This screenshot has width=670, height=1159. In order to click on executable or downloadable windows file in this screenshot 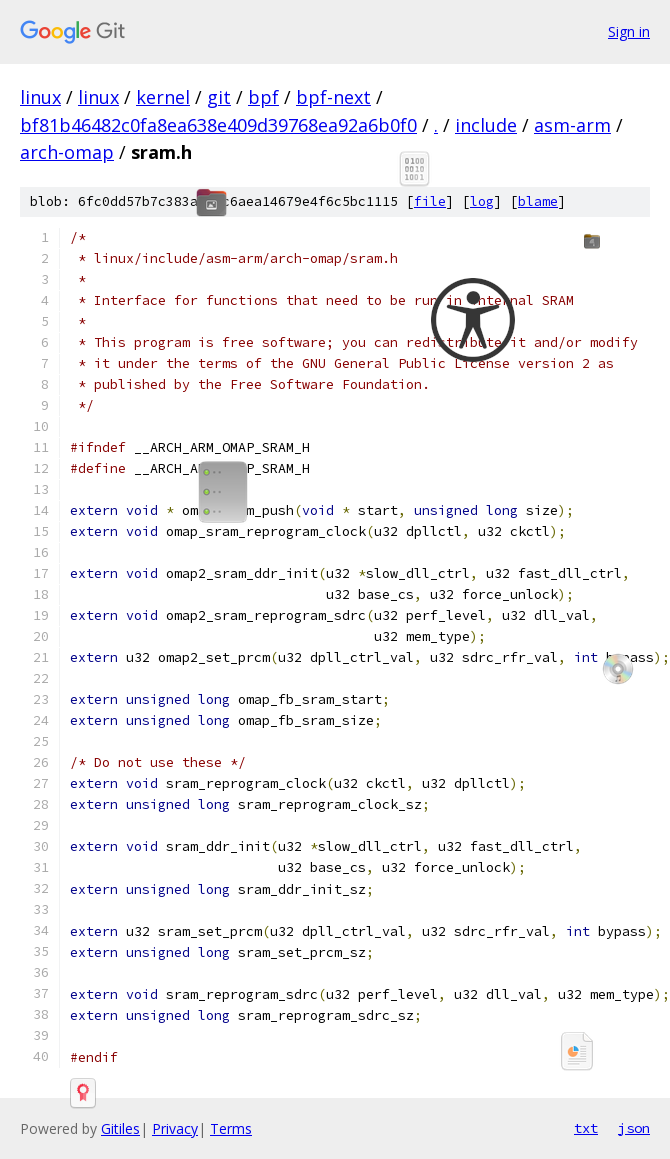, I will do `click(414, 168)`.